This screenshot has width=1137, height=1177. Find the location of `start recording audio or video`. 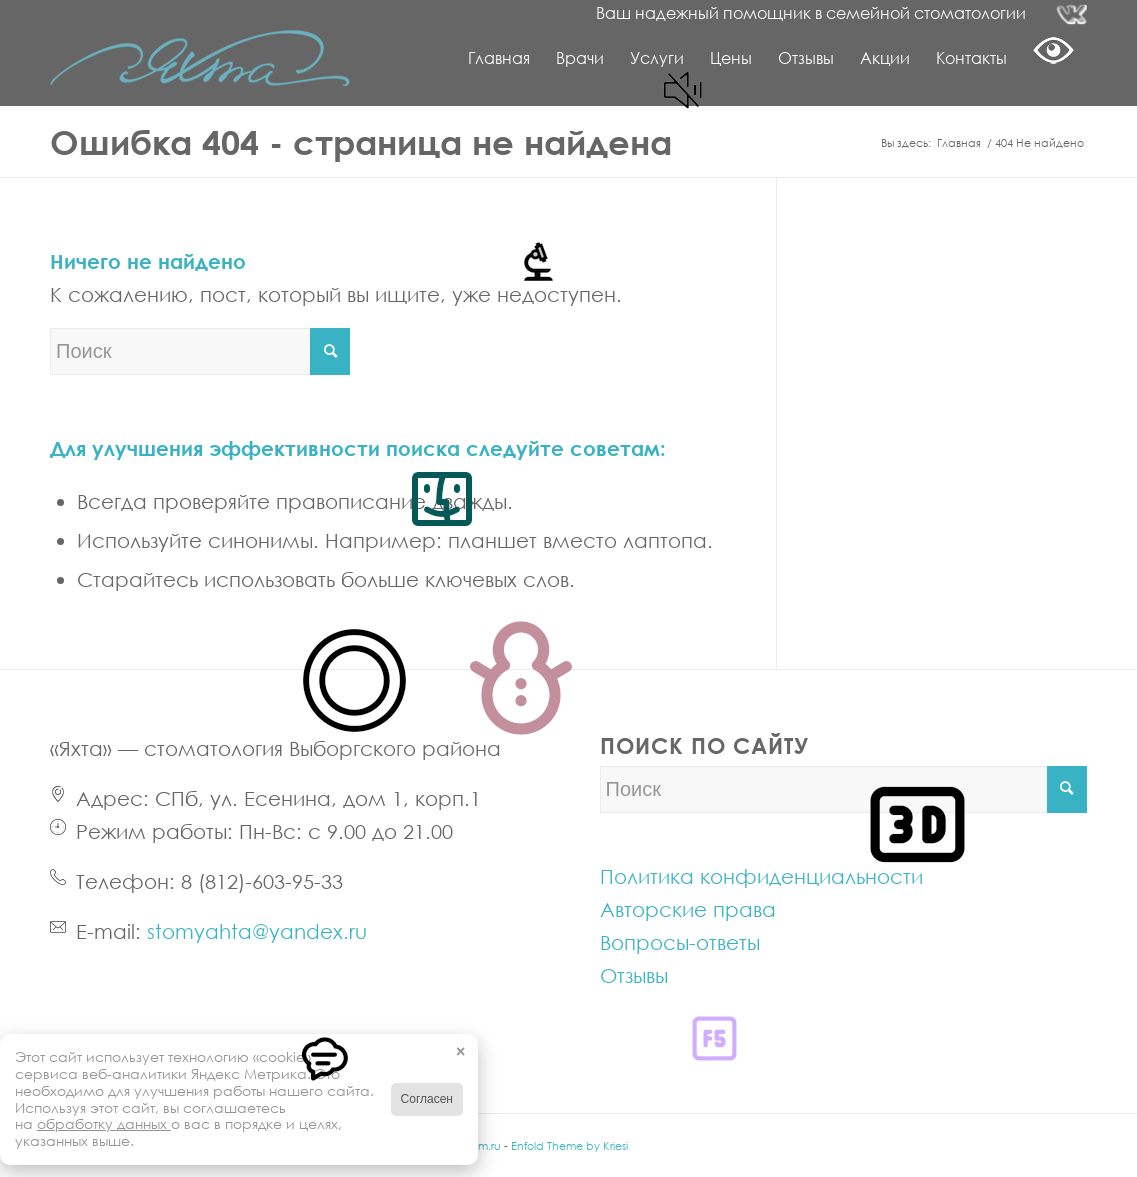

start recording audio or video is located at coordinates (354, 680).